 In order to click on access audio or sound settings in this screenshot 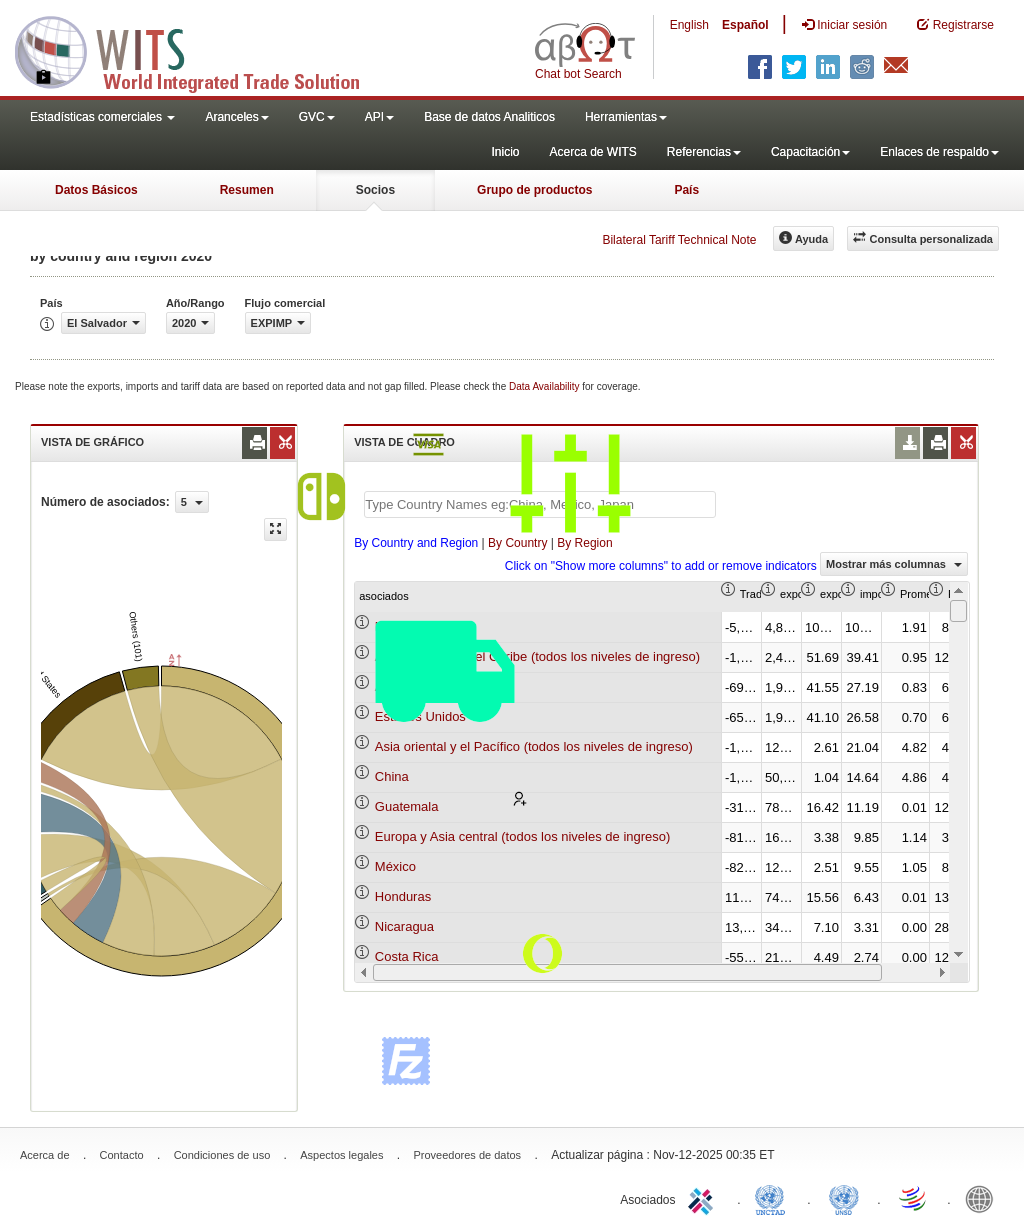, I will do `click(570, 483)`.